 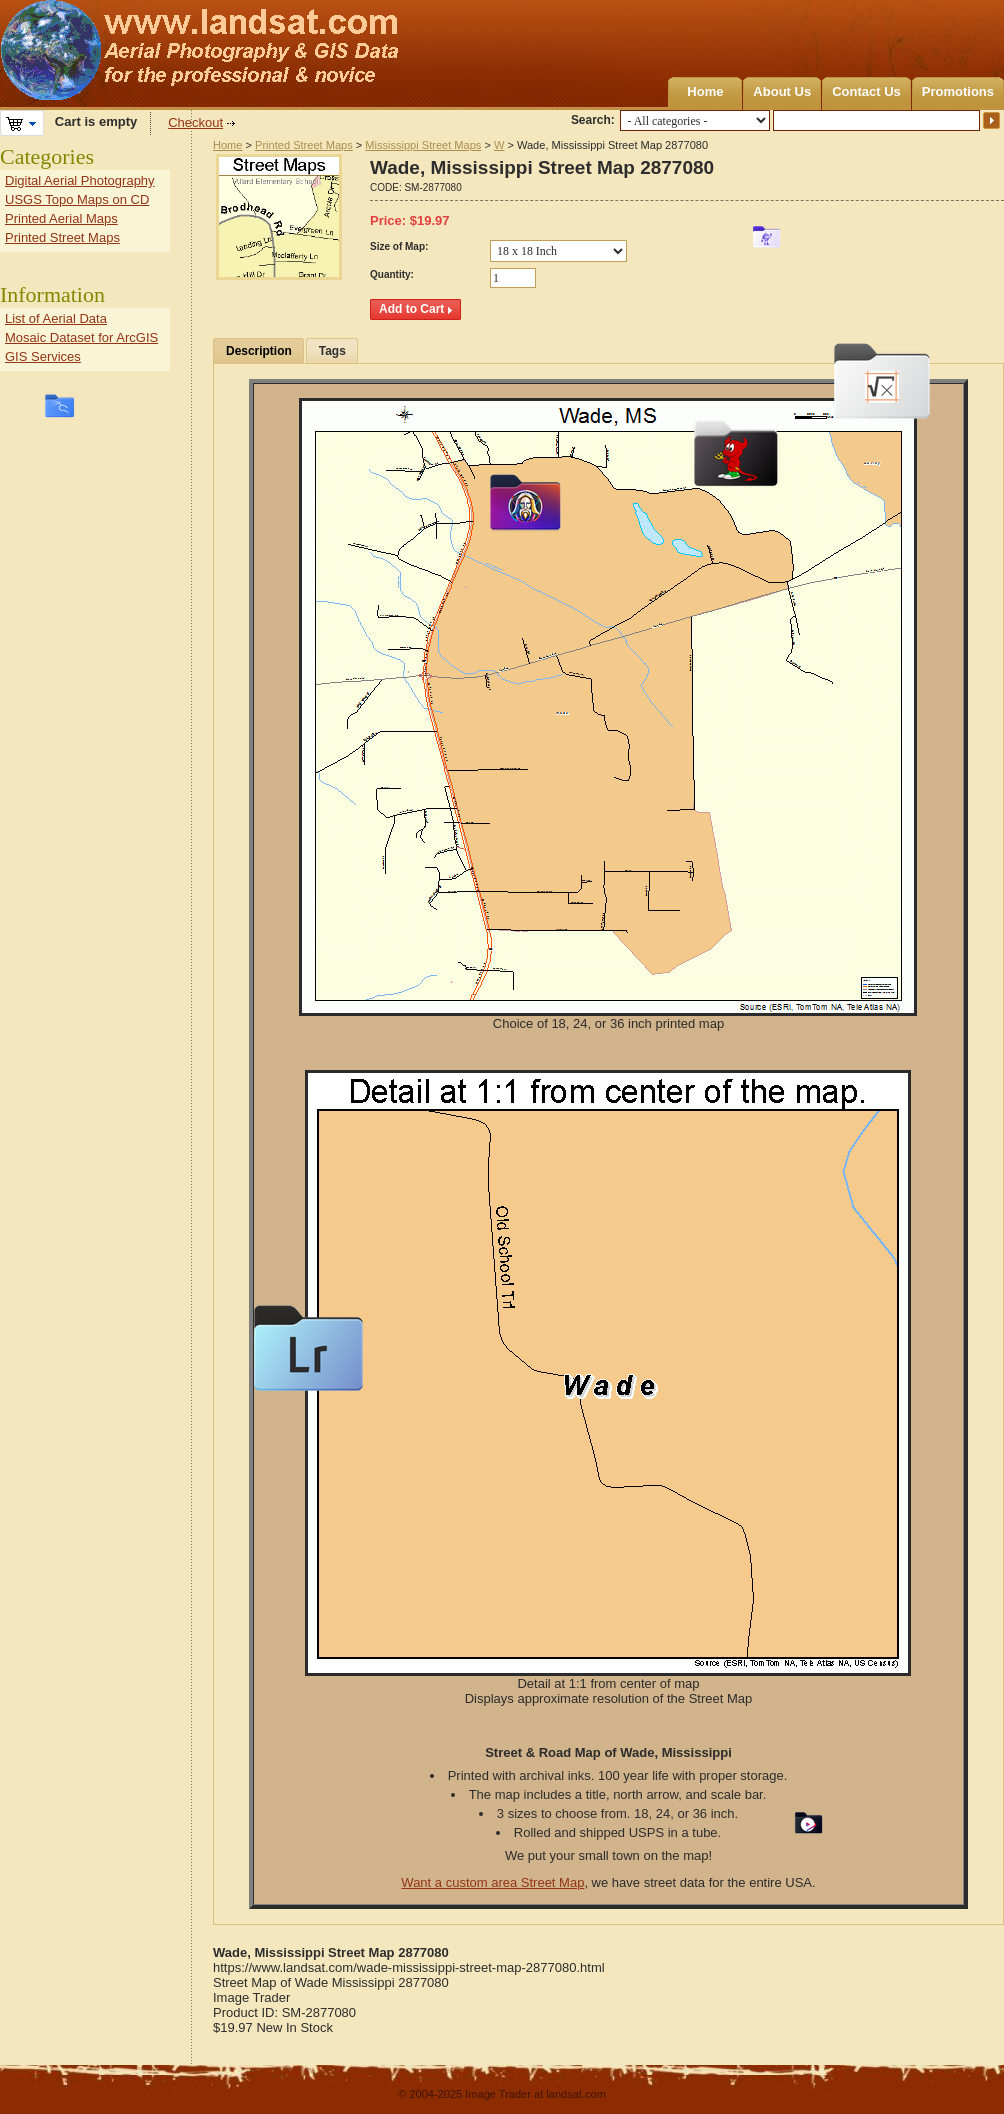 What do you see at coordinates (735, 455) in the screenshot?
I see `open BSD-related files or projects` at bounding box center [735, 455].